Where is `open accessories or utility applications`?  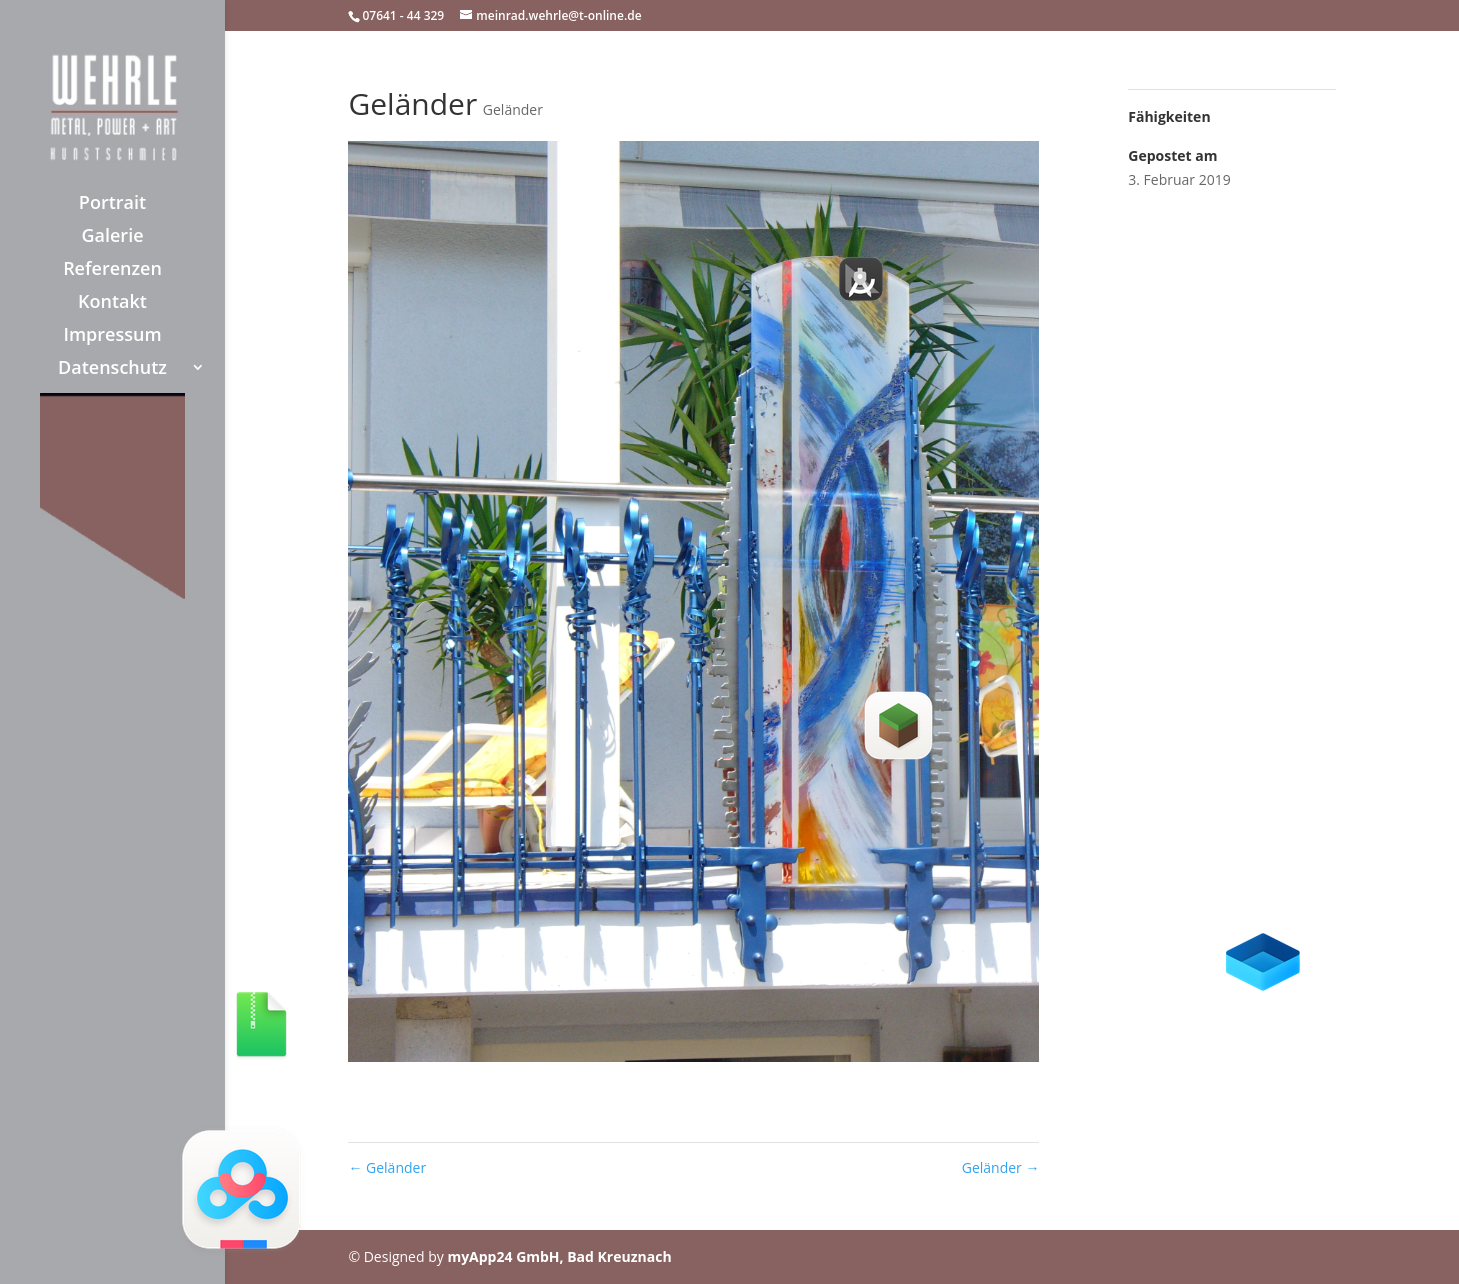 open accessories or utility applications is located at coordinates (861, 279).